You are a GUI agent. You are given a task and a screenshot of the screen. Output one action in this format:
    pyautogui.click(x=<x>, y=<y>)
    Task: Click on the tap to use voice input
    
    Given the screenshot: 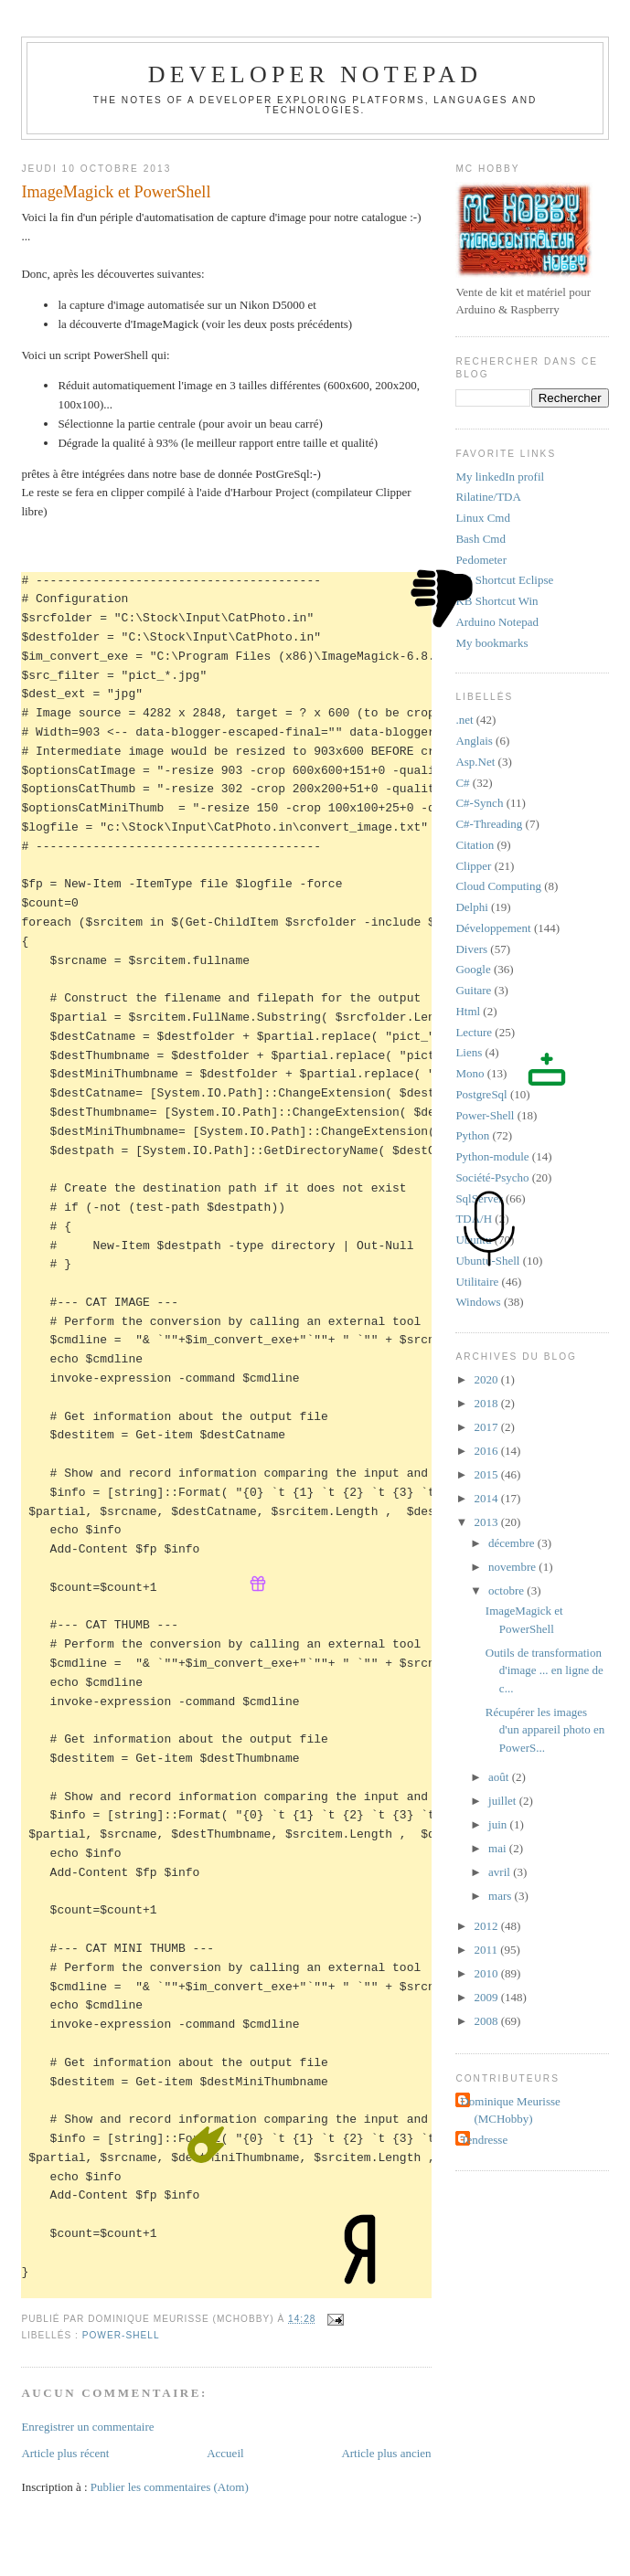 What is the action you would take?
    pyautogui.click(x=489, y=1227)
    